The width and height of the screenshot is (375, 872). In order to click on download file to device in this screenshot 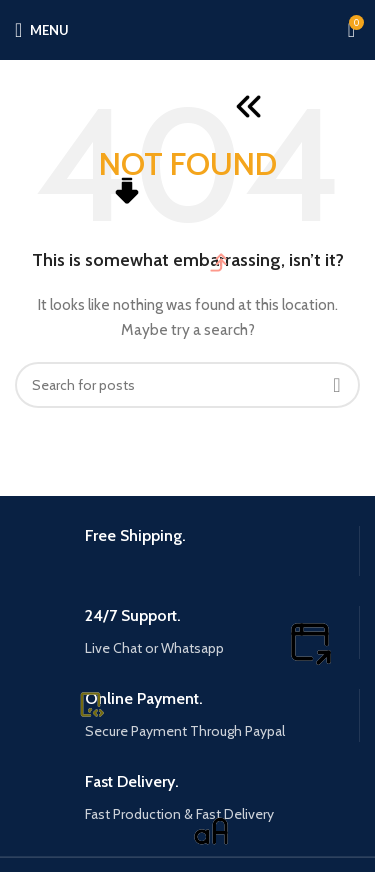, I will do `click(127, 191)`.